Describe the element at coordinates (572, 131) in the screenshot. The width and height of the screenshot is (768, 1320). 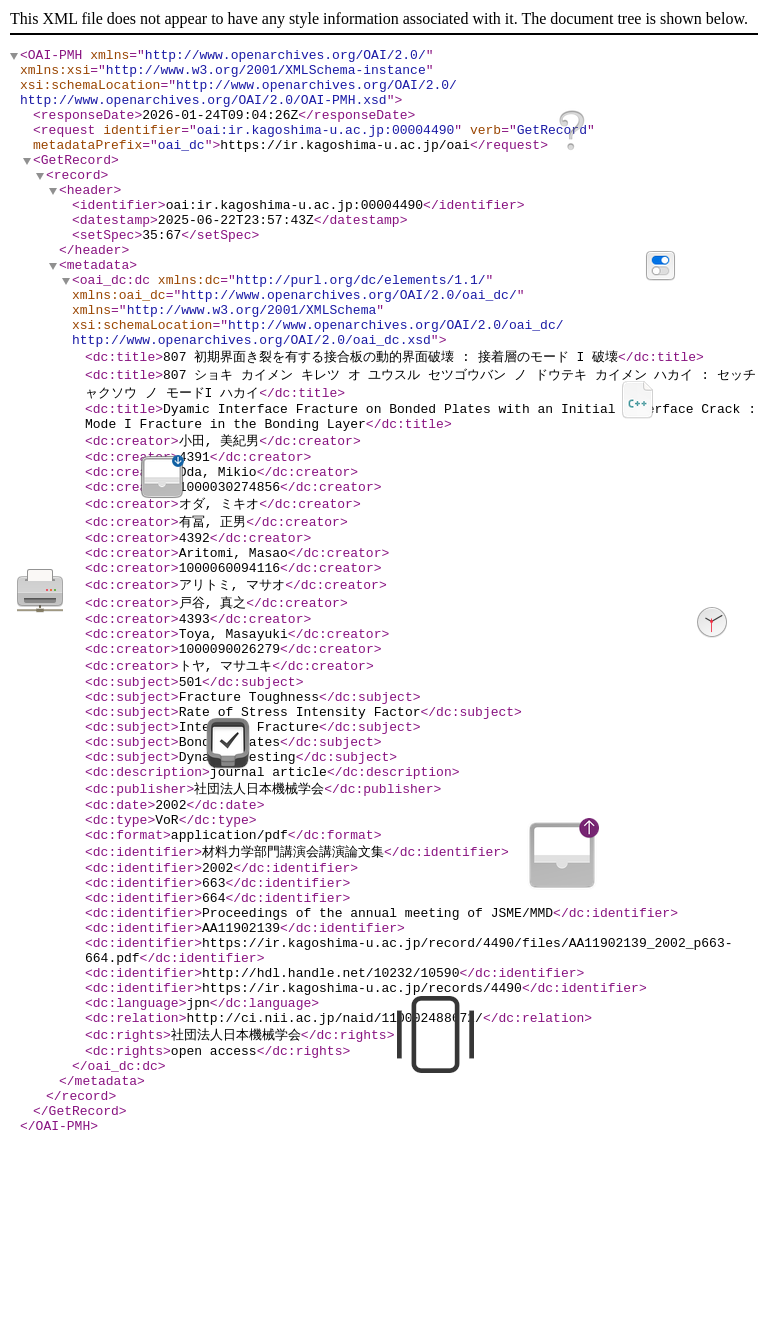
I see `indicates an unknown or unrecognized file type` at that location.